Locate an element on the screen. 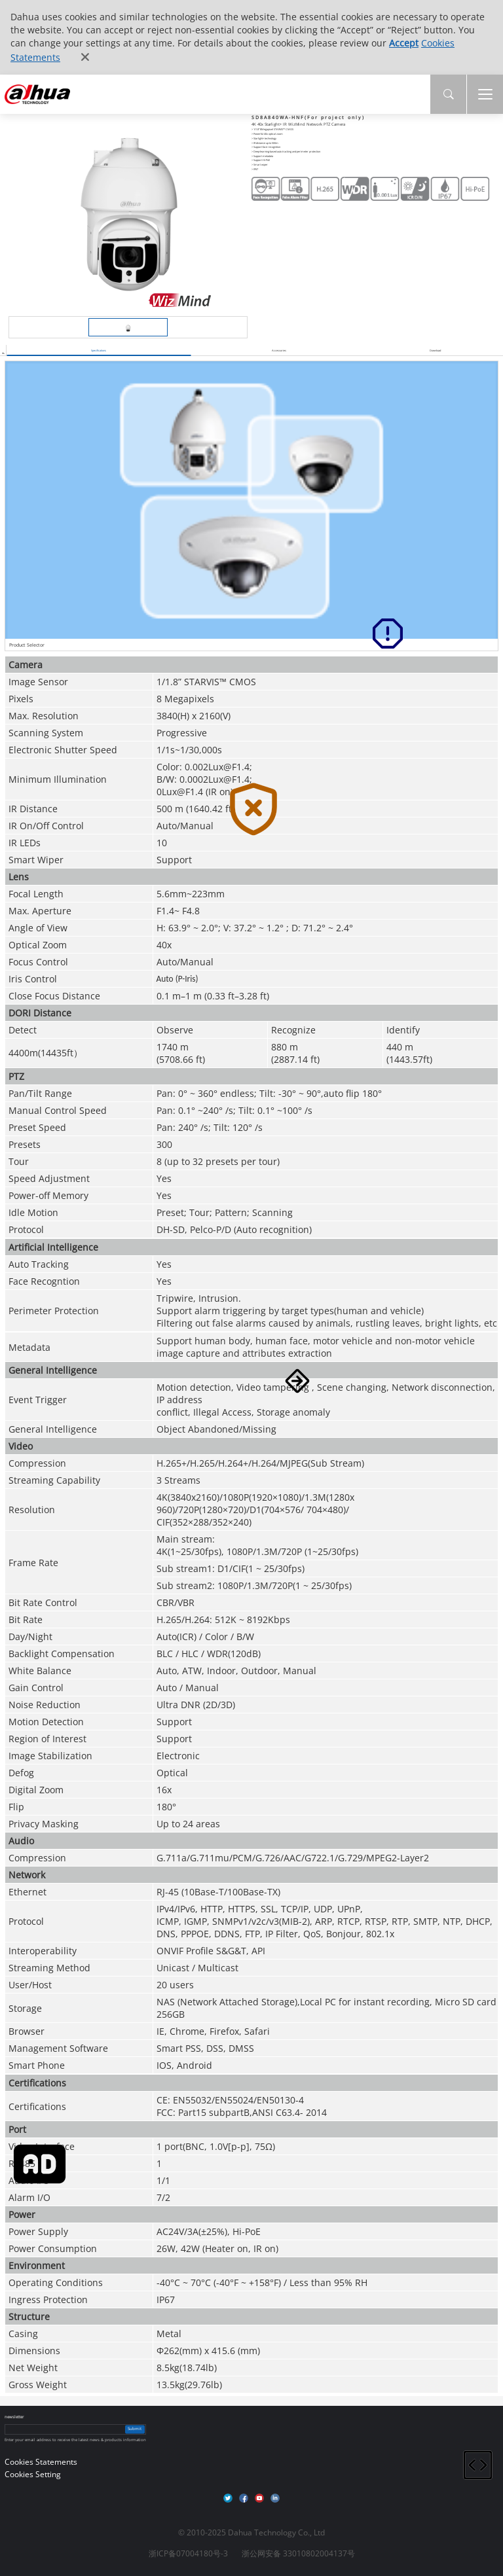 The height and width of the screenshot is (2576, 503). security check failed is located at coordinates (253, 810).